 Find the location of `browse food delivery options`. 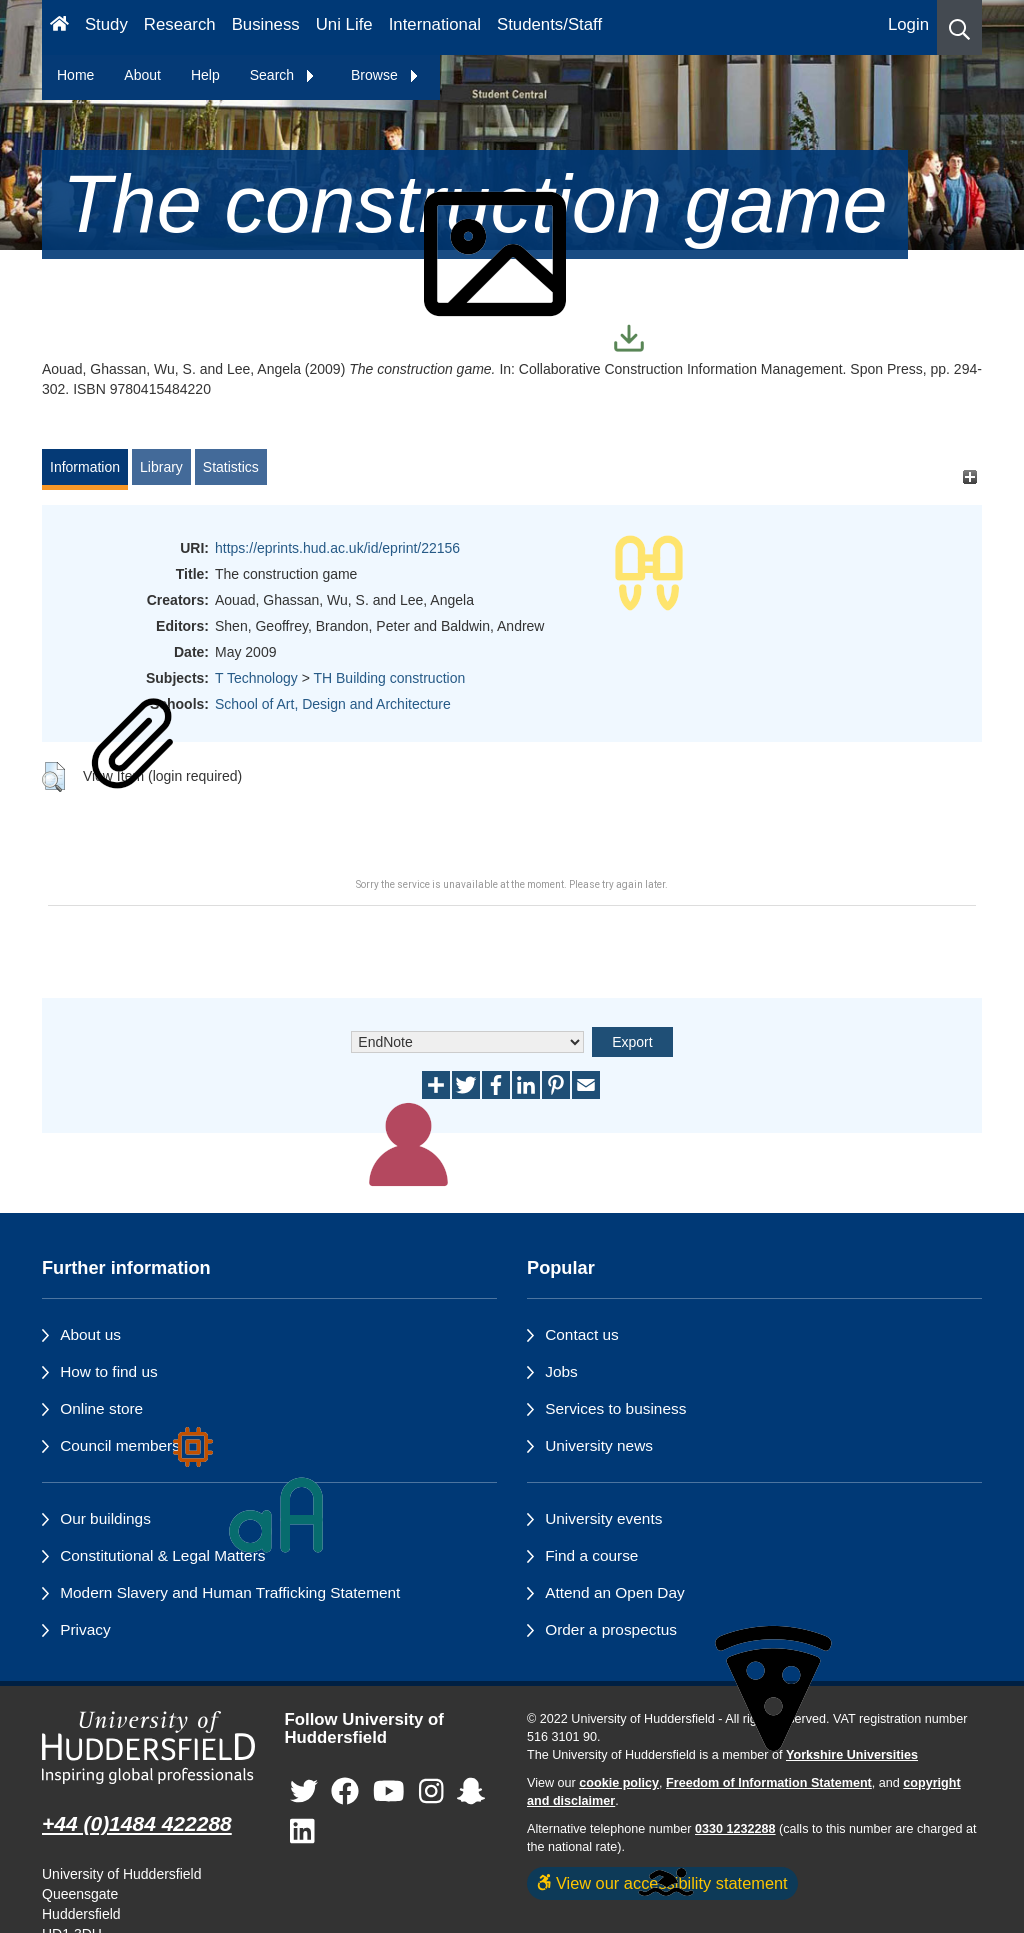

browse food delivery options is located at coordinates (773, 1688).